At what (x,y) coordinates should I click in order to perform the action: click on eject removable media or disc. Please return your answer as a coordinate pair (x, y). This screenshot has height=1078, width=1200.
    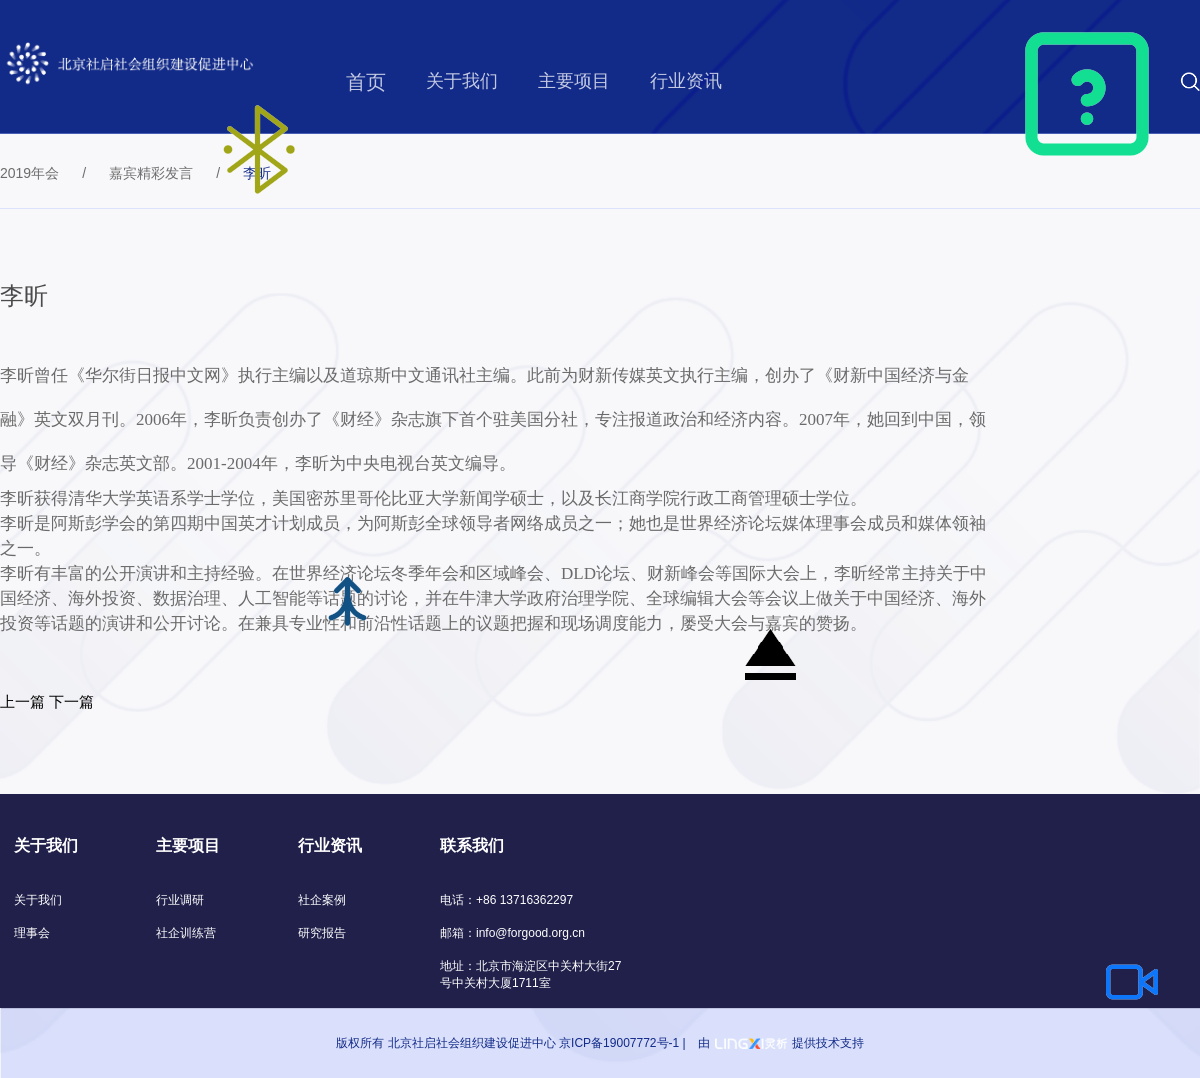
    Looking at the image, I should click on (770, 654).